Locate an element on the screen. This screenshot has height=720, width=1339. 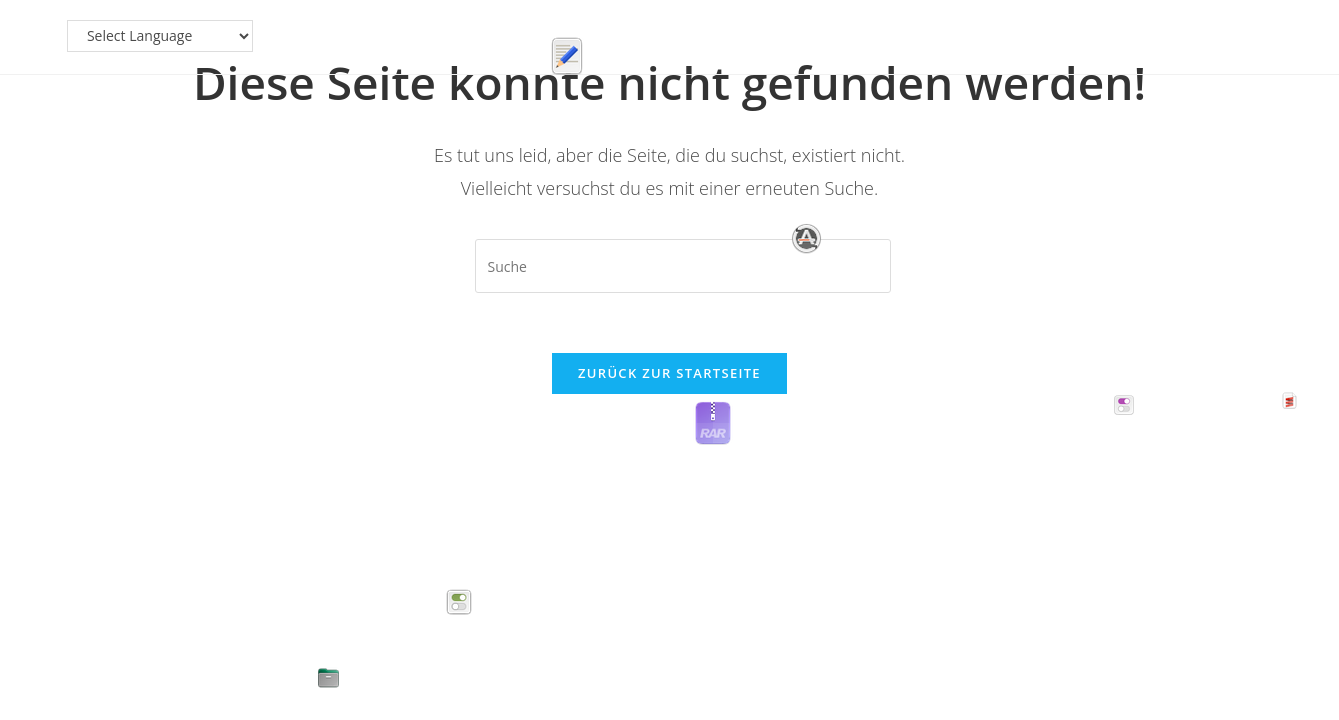
open unity tweak tool settings is located at coordinates (1124, 405).